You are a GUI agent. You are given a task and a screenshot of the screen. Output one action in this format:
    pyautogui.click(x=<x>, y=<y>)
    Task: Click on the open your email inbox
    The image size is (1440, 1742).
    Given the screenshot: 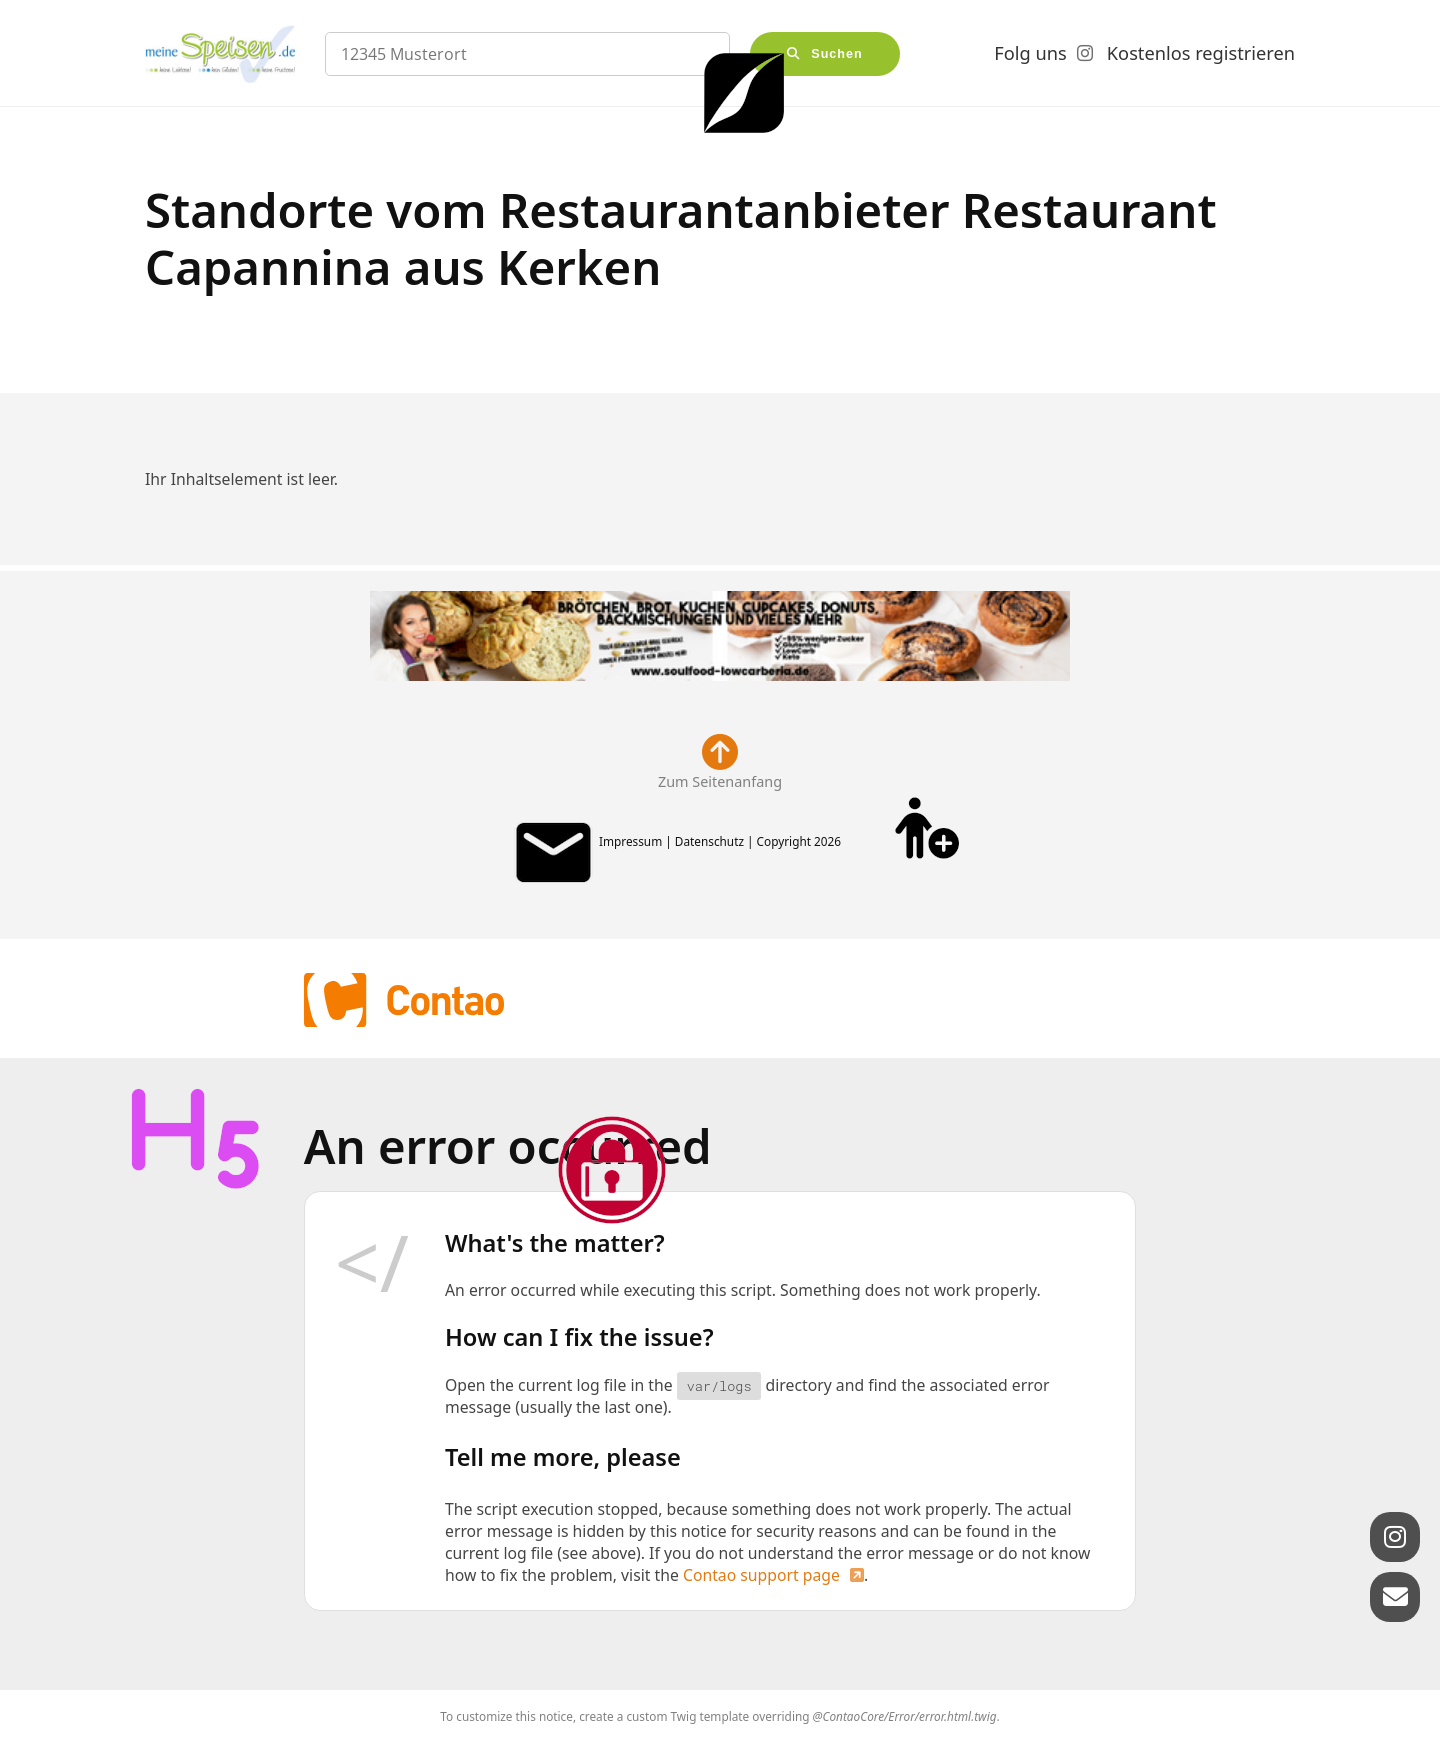 What is the action you would take?
    pyautogui.click(x=553, y=852)
    